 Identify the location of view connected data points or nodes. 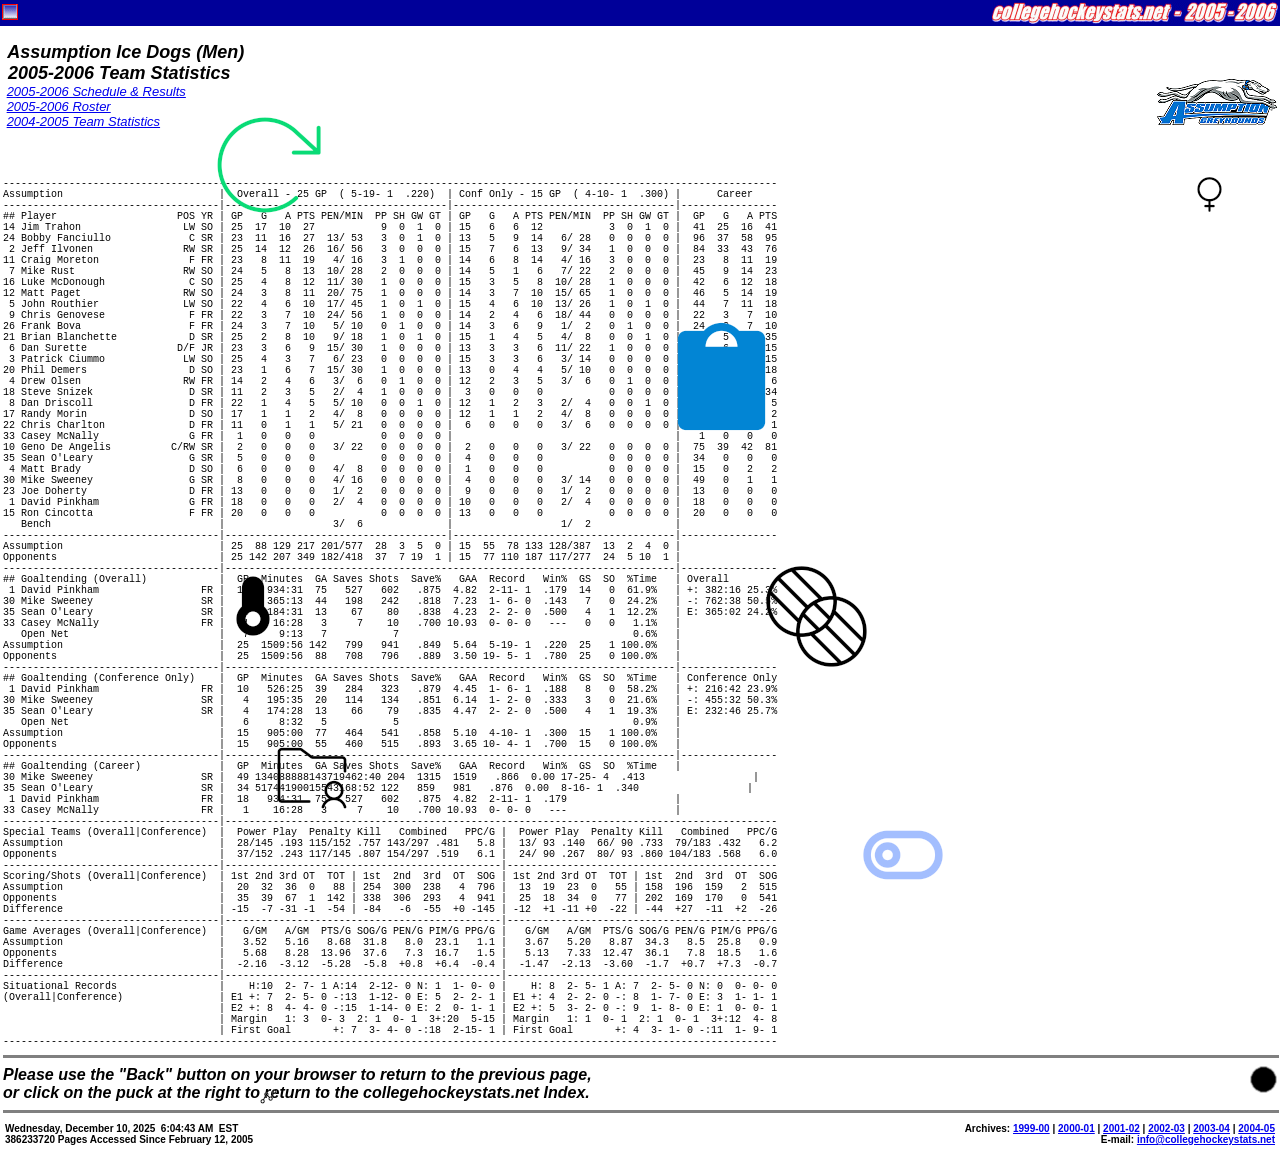
(268, 1096).